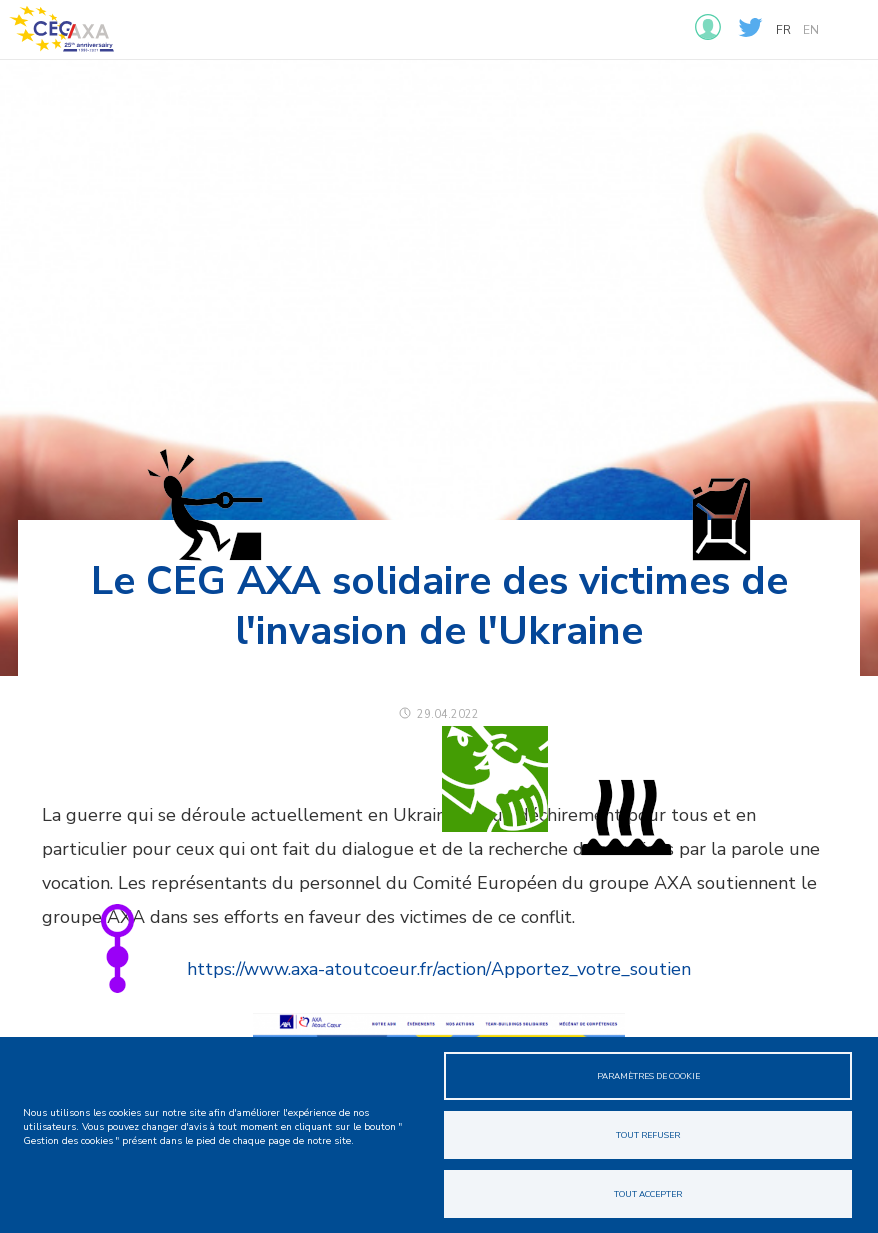  What do you see at coordinates (206, 501) in the screenshot?
I see `pull or drag an object` at bounding box center [206, 501].